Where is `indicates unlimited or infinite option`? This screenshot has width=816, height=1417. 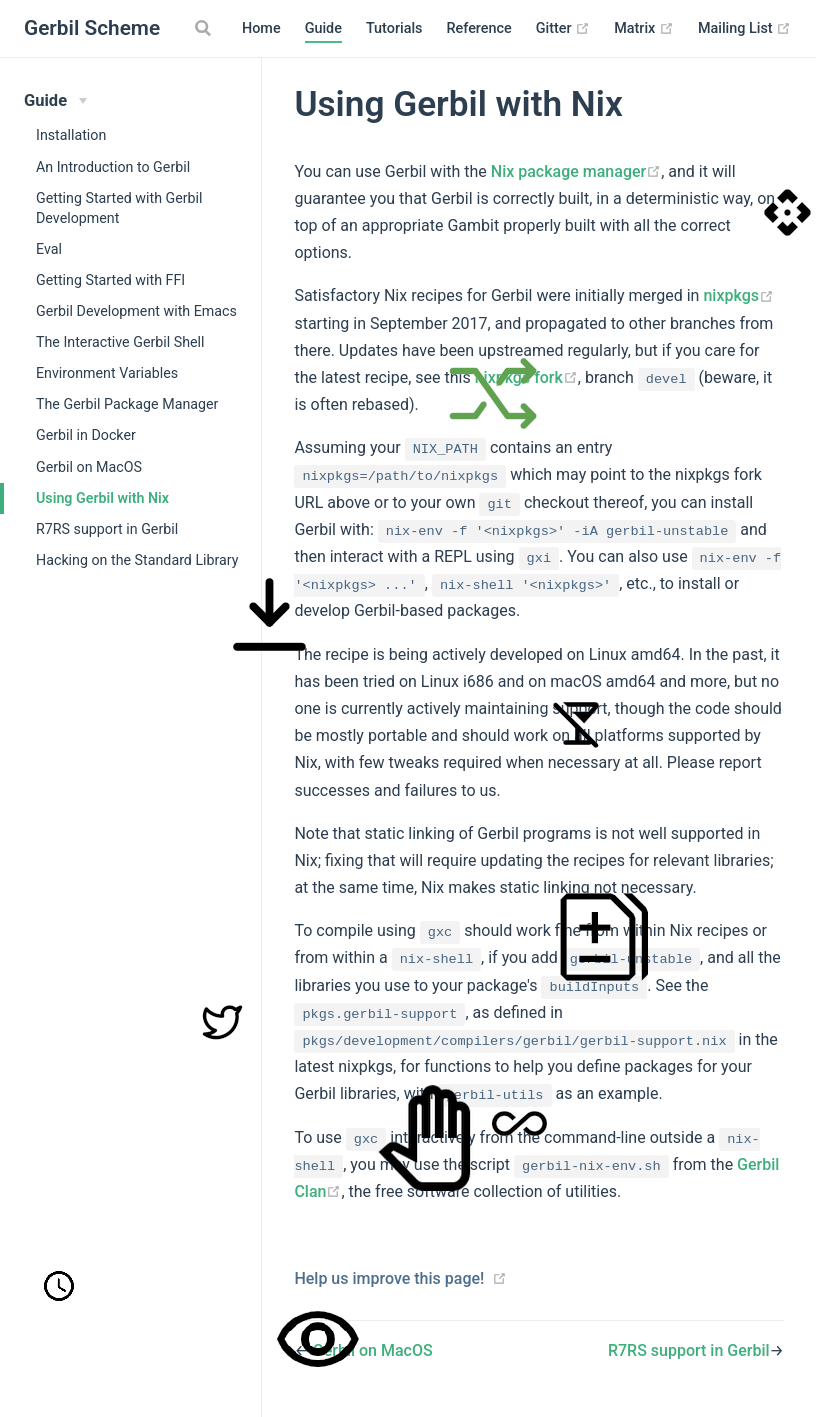
indicates unlimited or infinite option is located at coordinates (519, 1123).